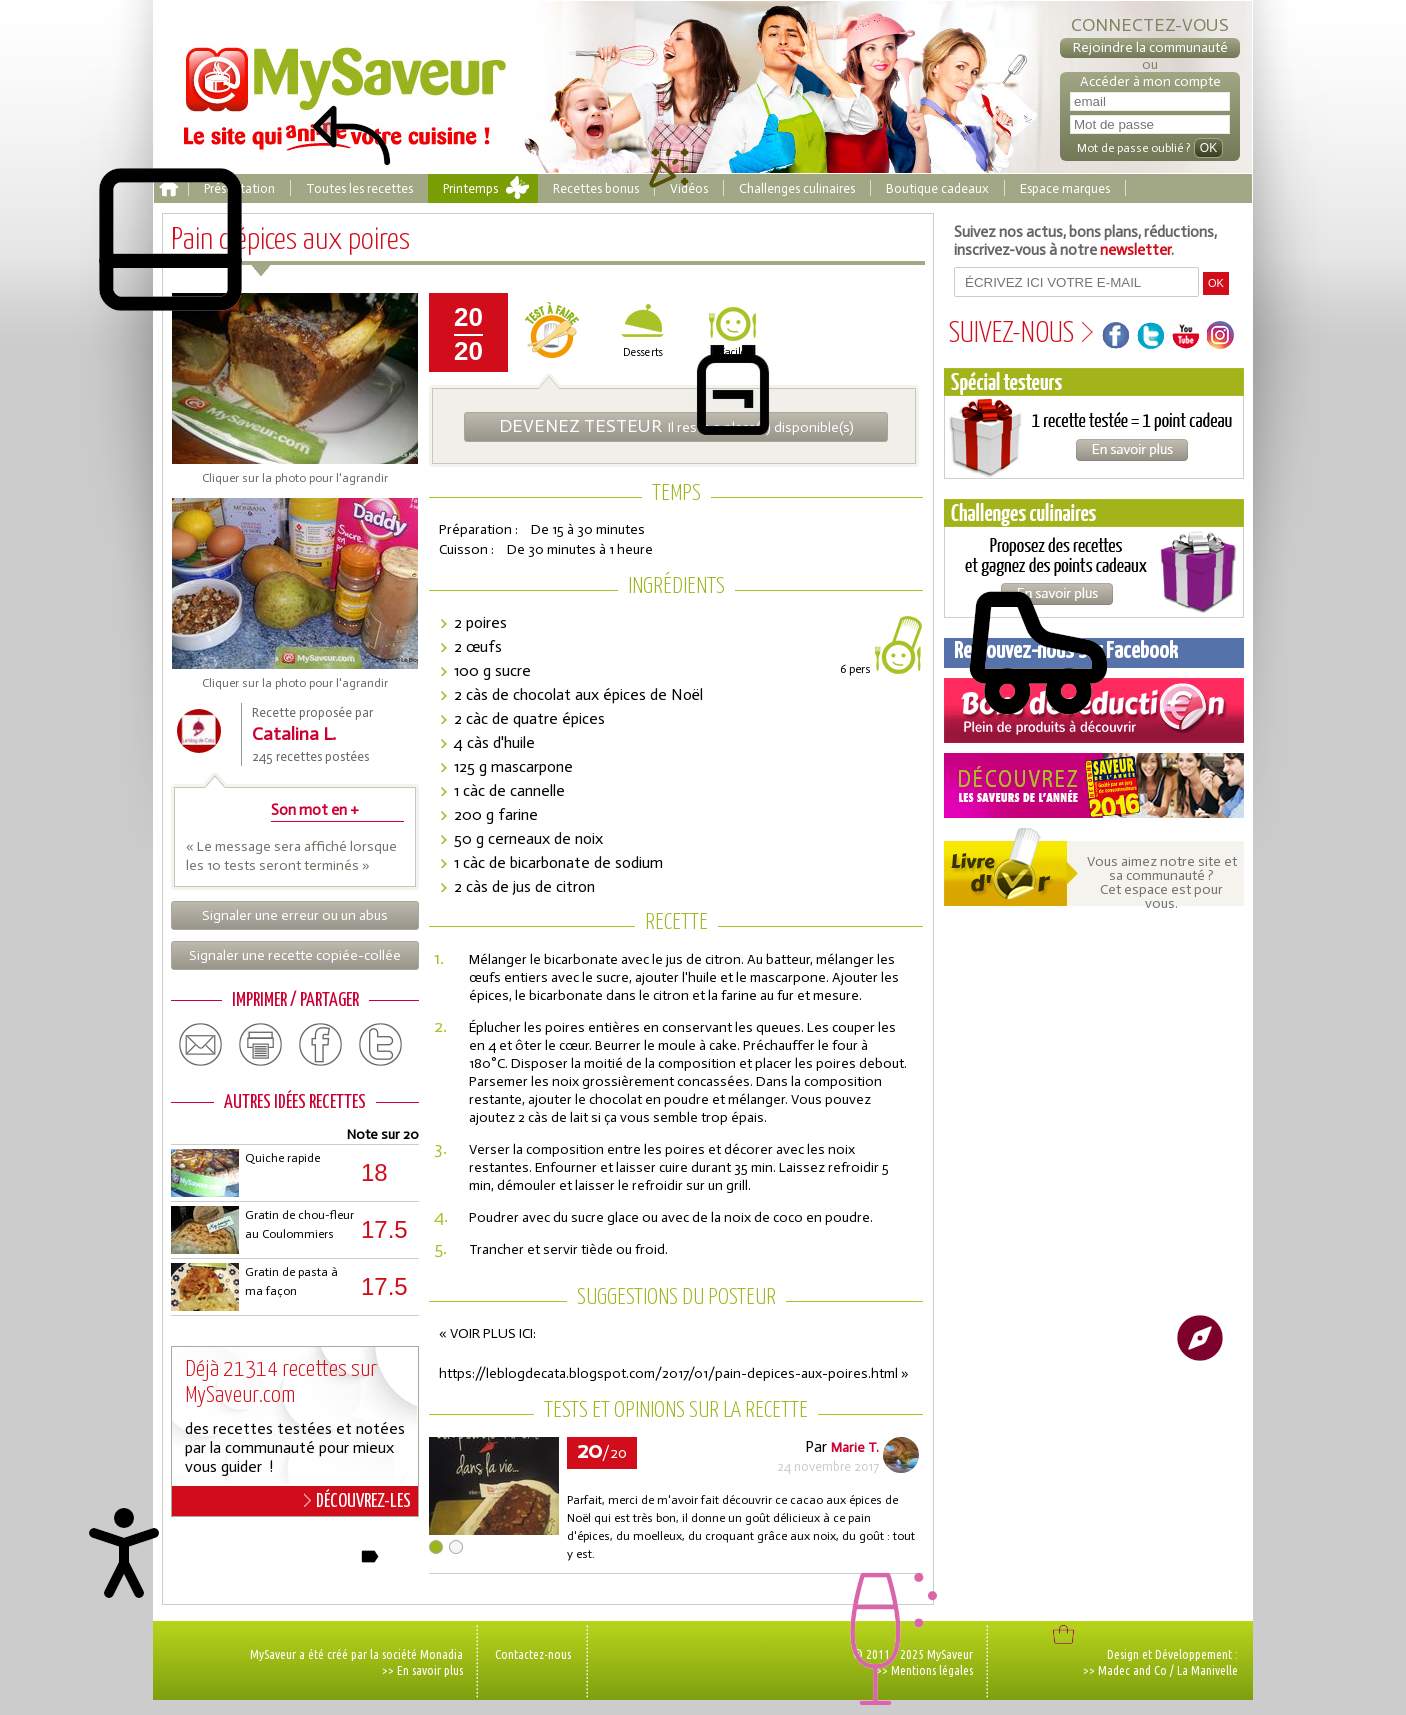 The width and height of the screenshot is (1406, 1715). Describe the element at coordinates (124, 1553) in the screenshot. I see `indicates pedestrian or walking mode` at that location.